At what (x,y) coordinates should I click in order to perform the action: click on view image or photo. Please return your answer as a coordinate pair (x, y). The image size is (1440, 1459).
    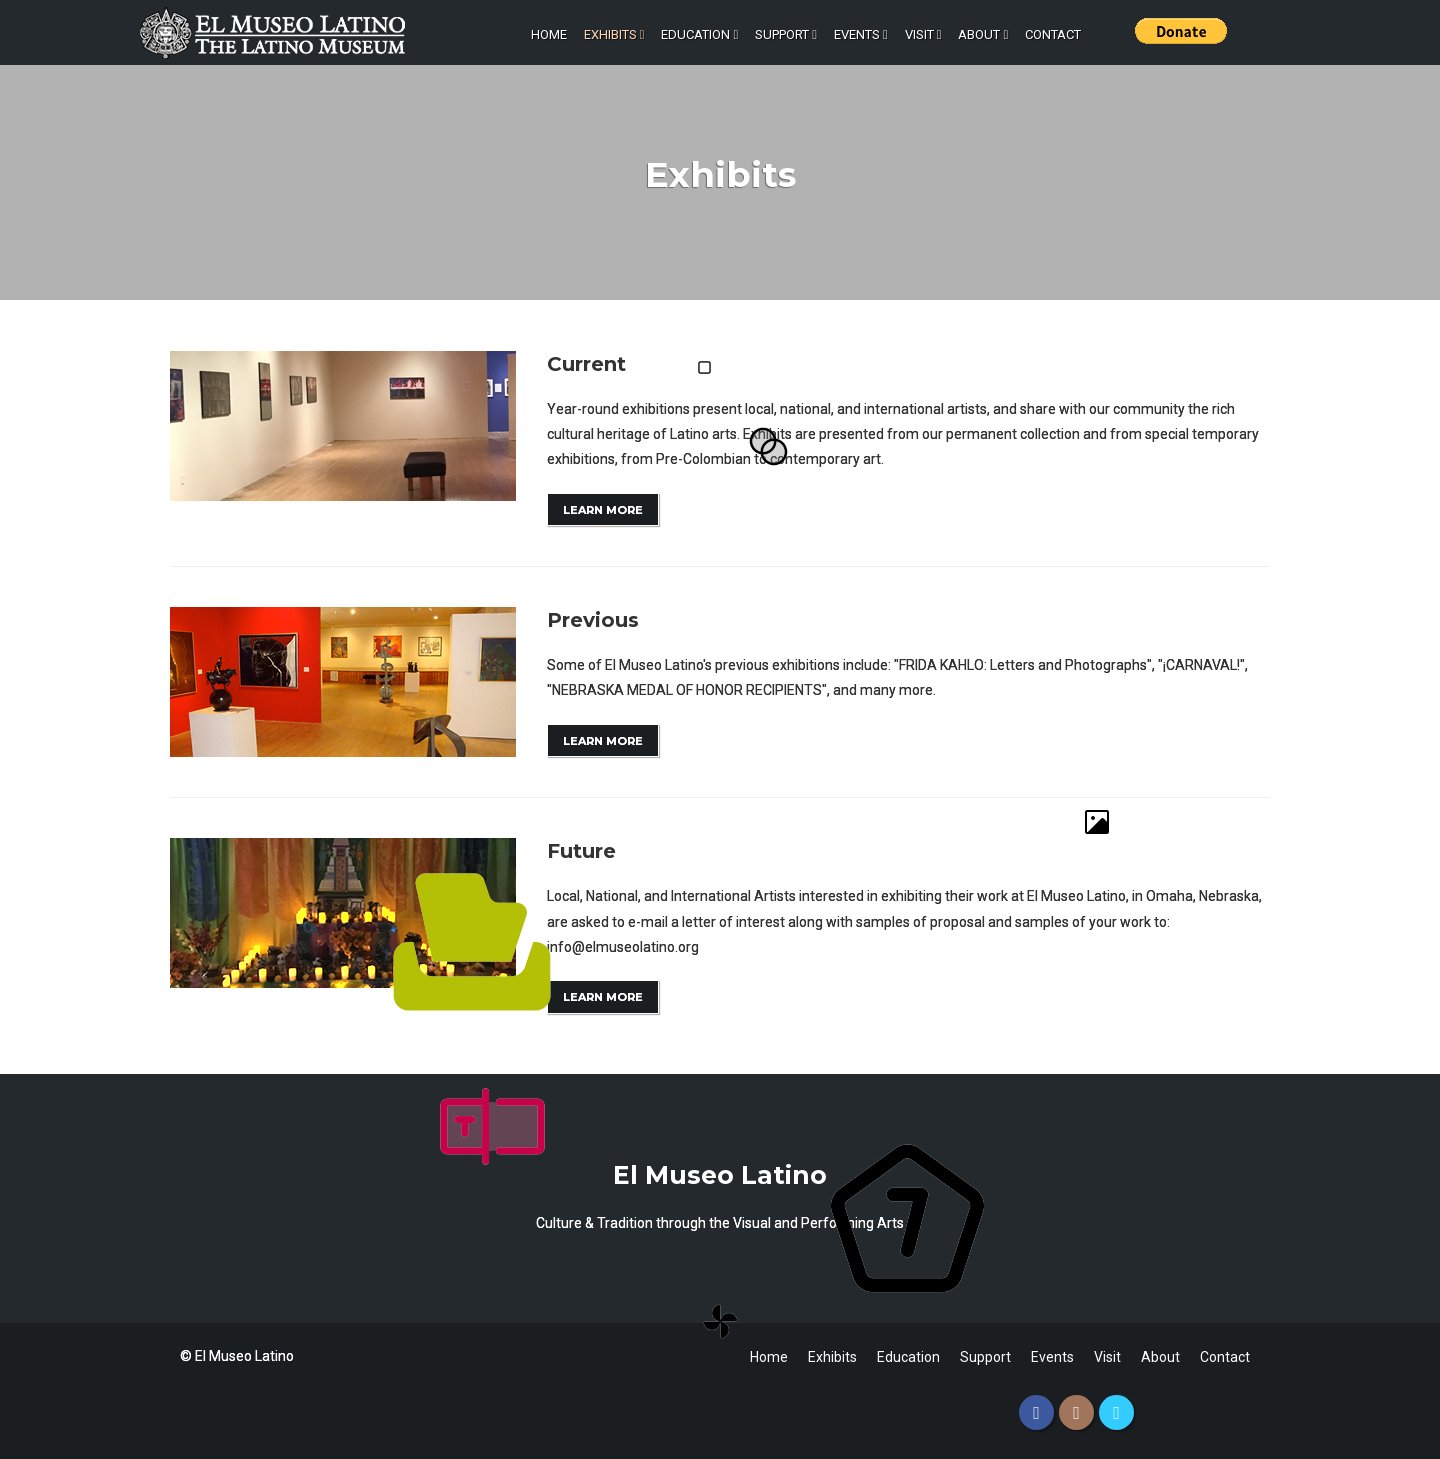
    Looking at the image, I should click on (1097, 822).